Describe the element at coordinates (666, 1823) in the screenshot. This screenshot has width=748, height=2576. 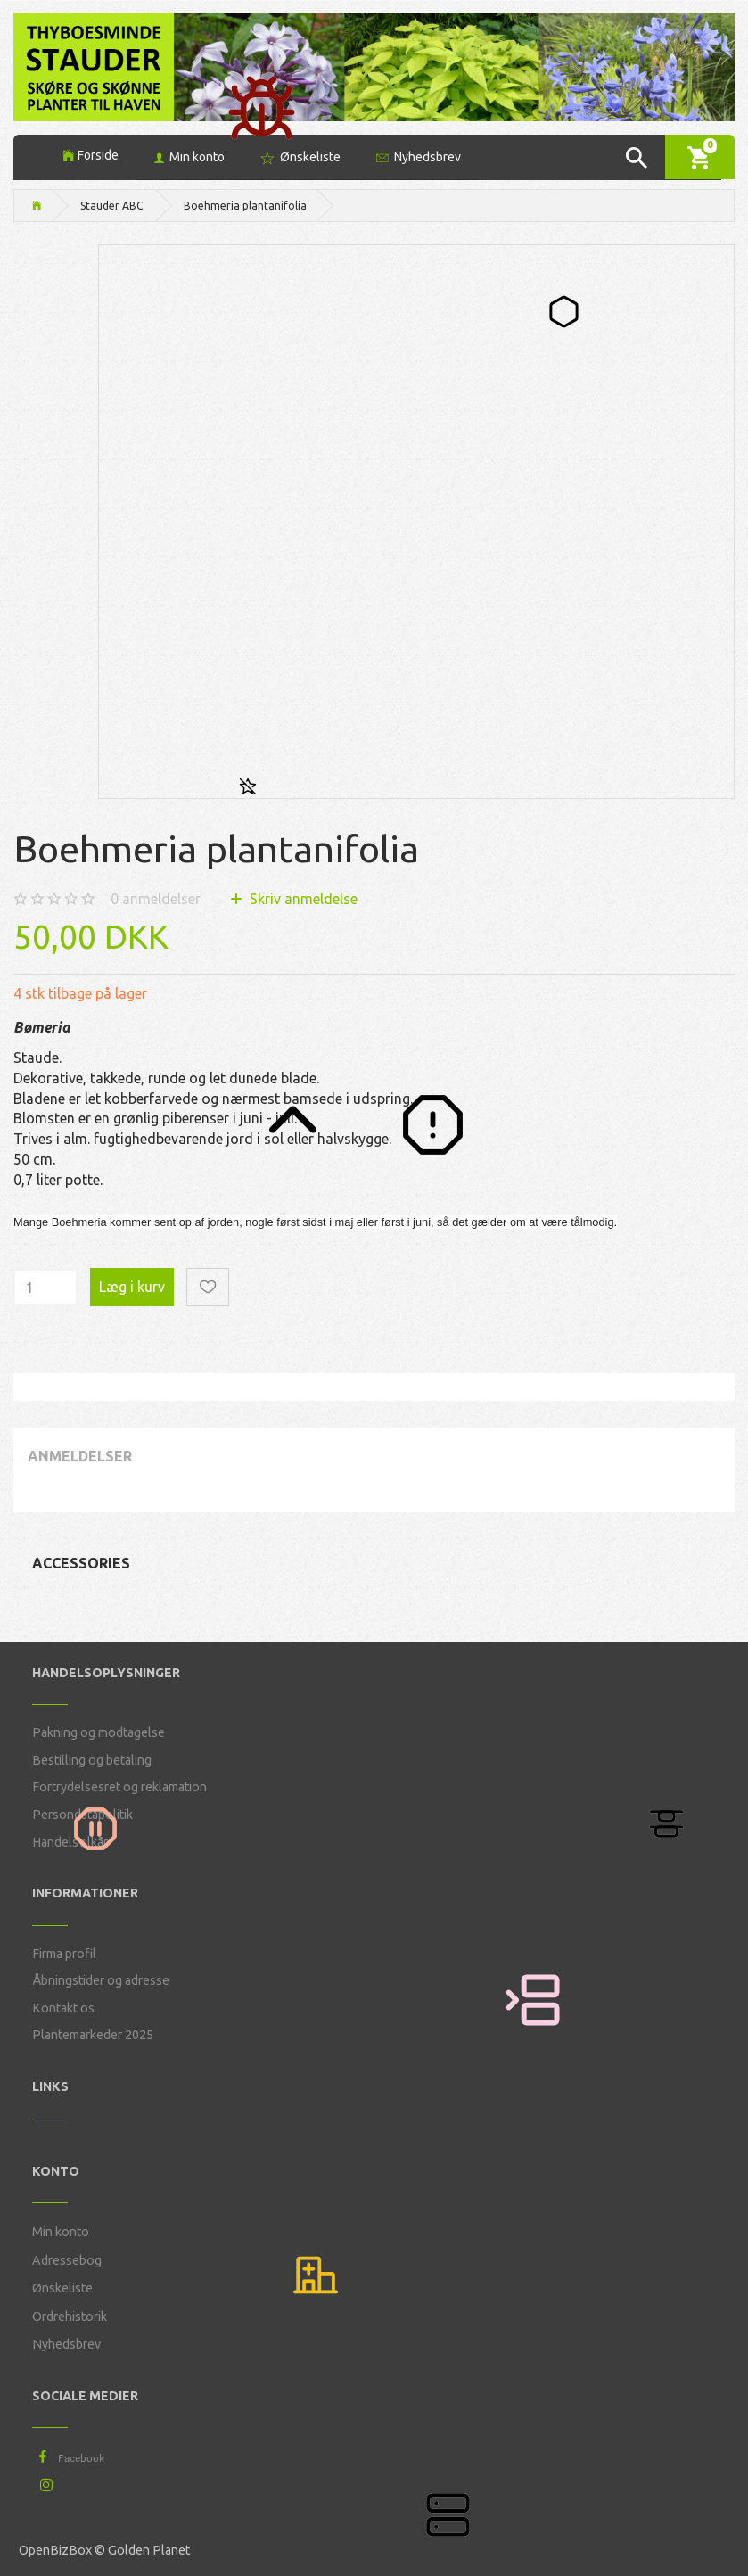
I see `align objects to the top edge with vertical distribution` at that location.